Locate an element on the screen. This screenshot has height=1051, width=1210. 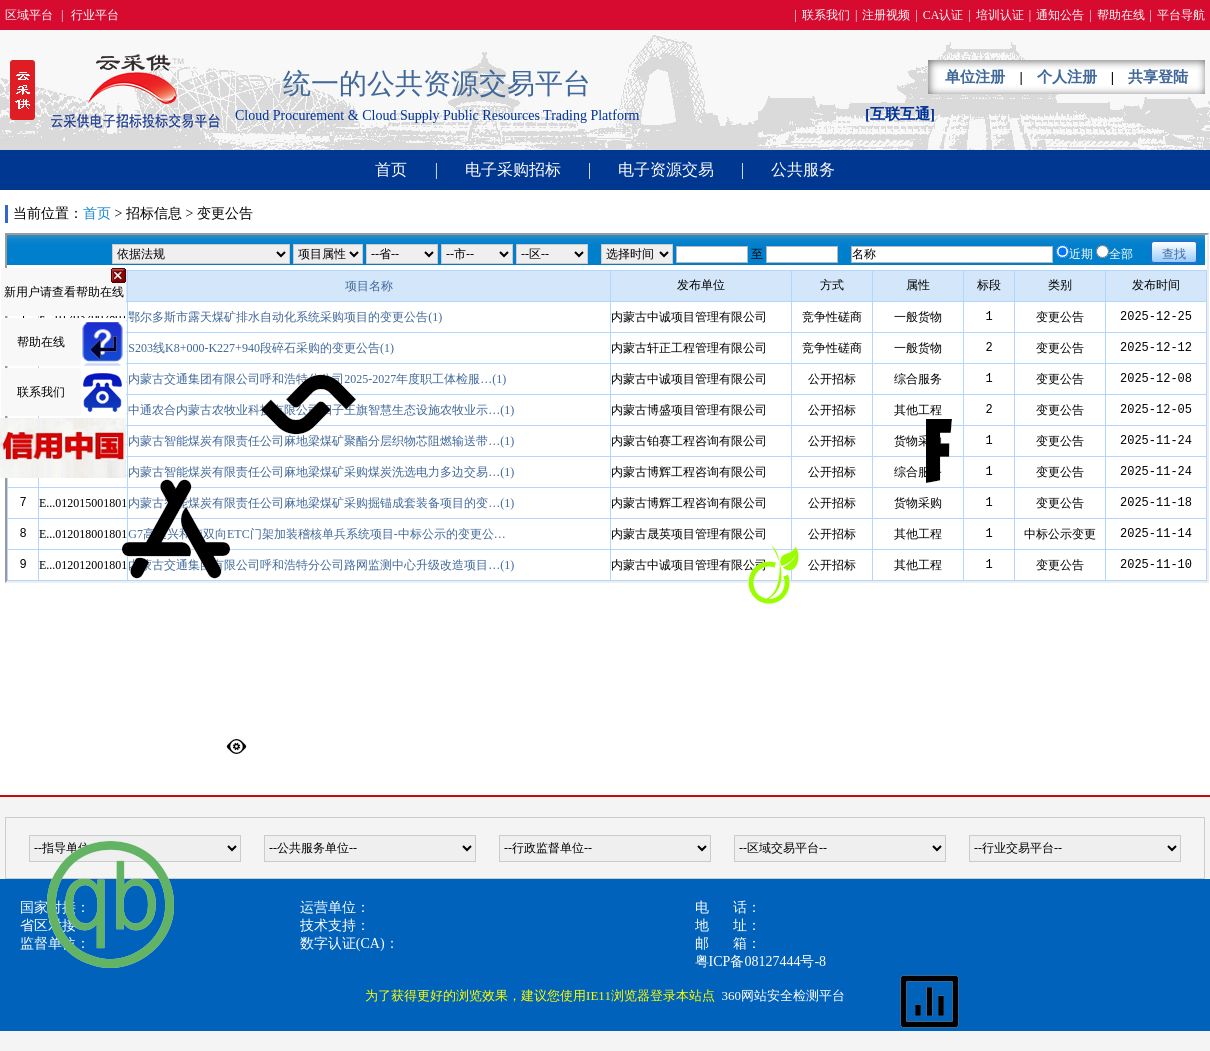
launch fortnite game is located at coordinates (939, 451).